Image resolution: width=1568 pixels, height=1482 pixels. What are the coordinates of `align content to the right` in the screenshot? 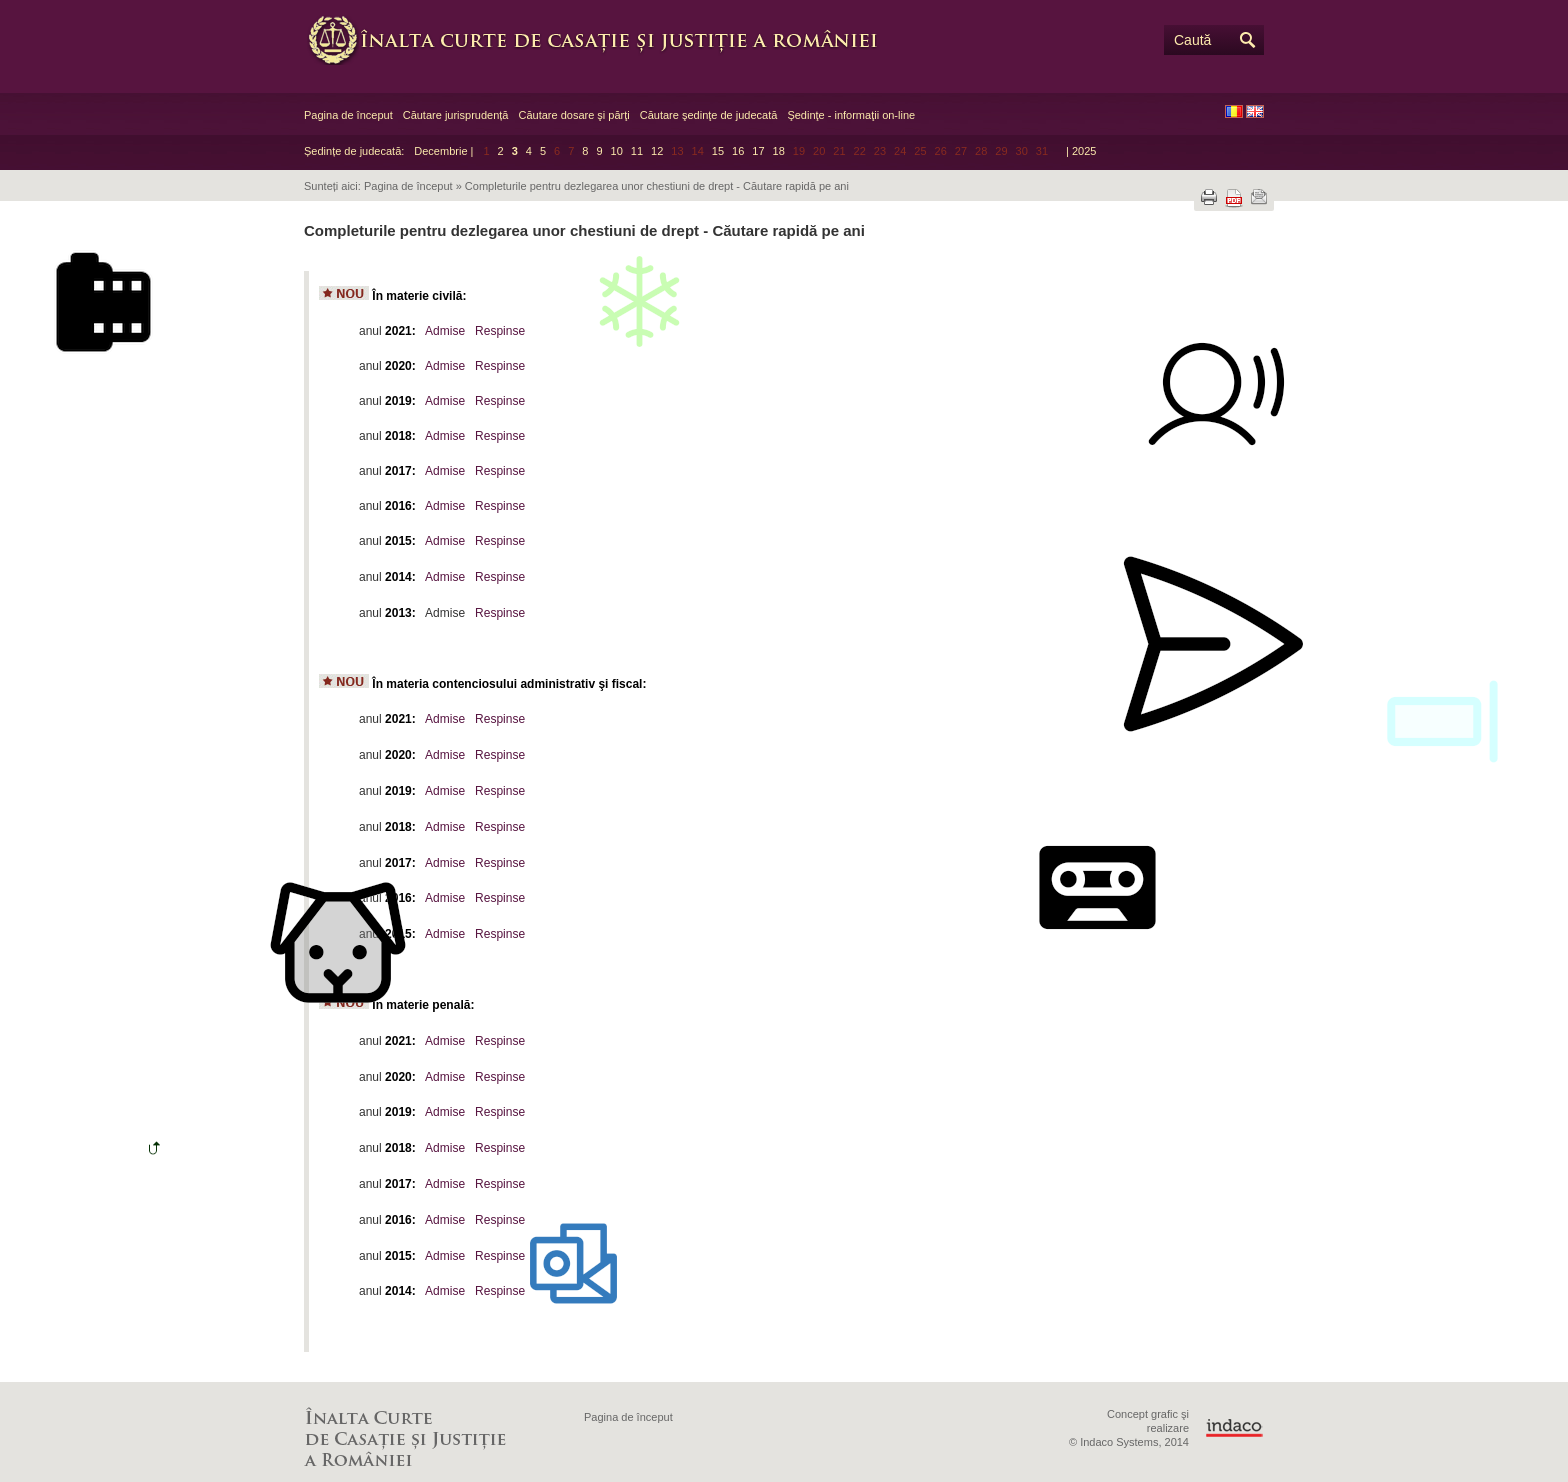 It's located at (1444, 721).